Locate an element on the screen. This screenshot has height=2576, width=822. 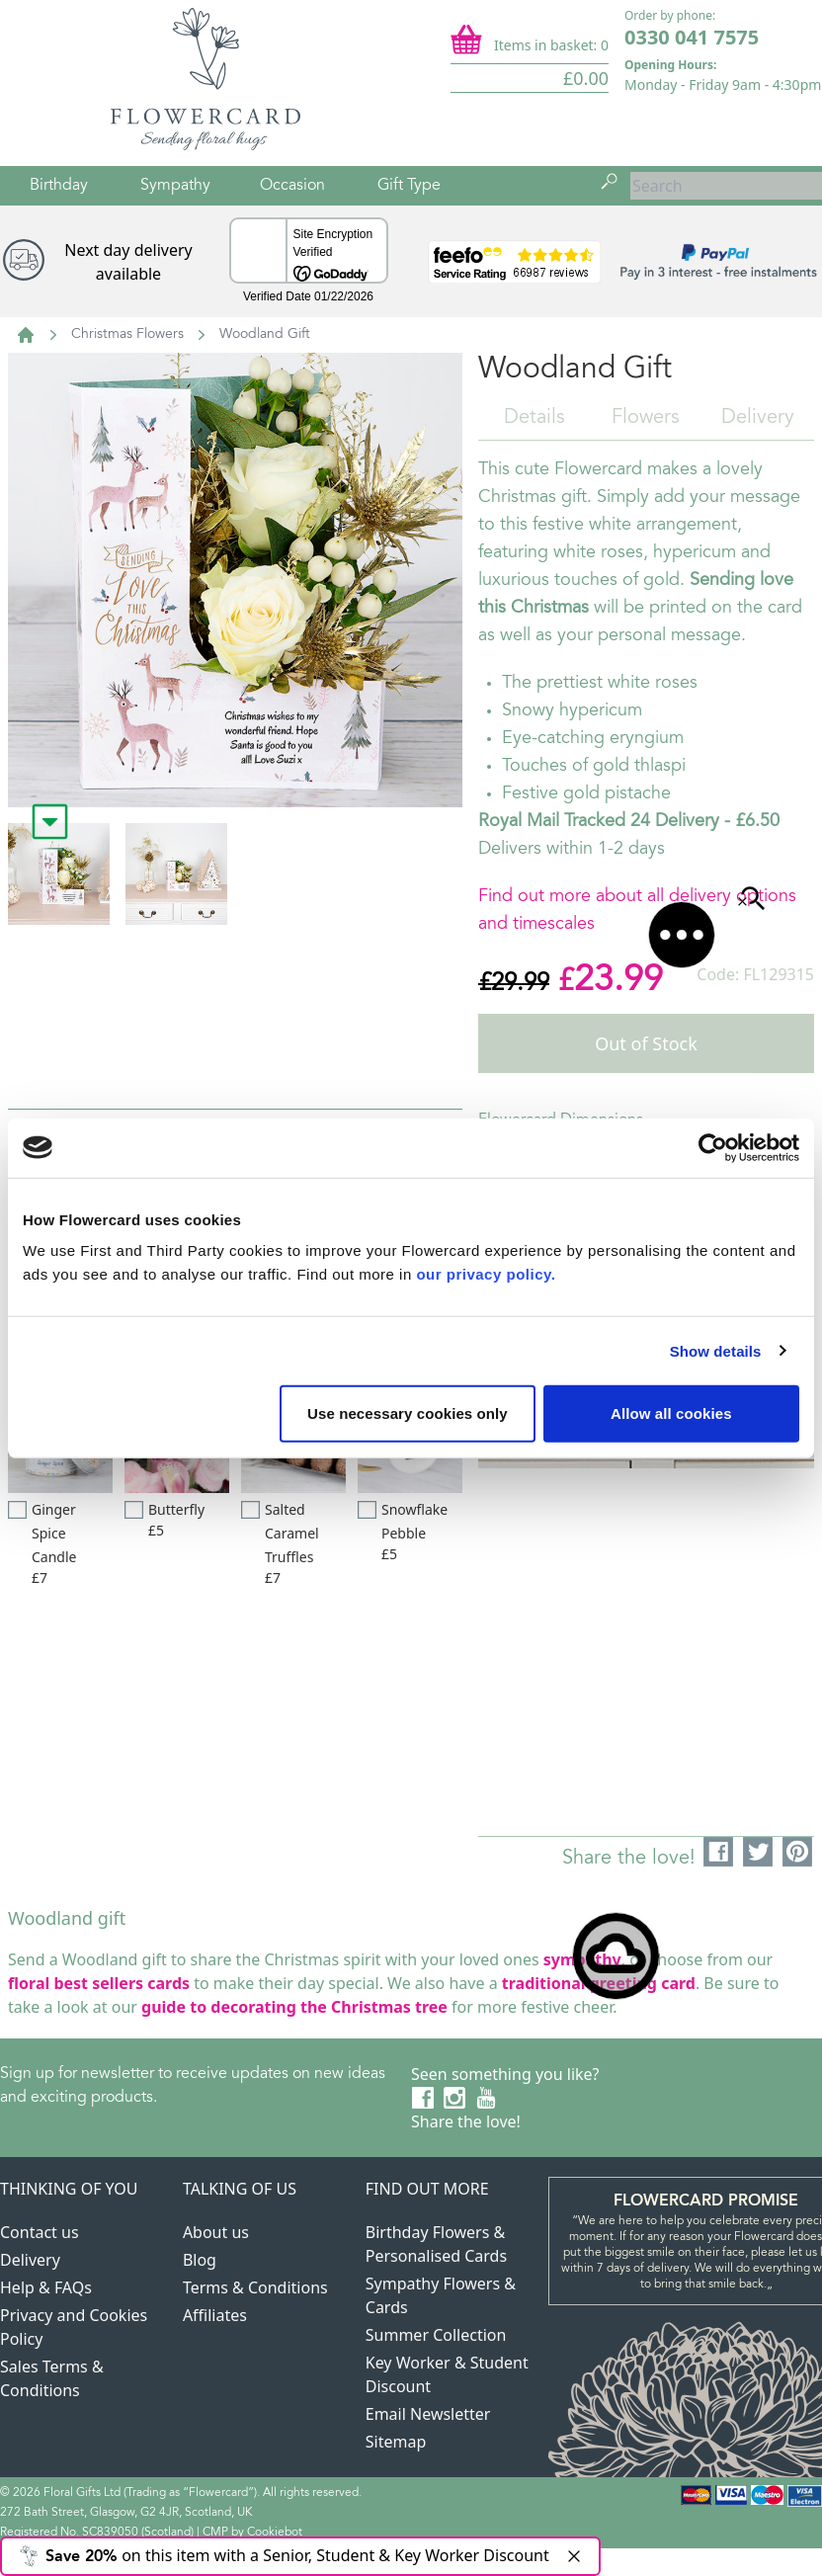
access cloud storage is located at coordinates (616, 1955).